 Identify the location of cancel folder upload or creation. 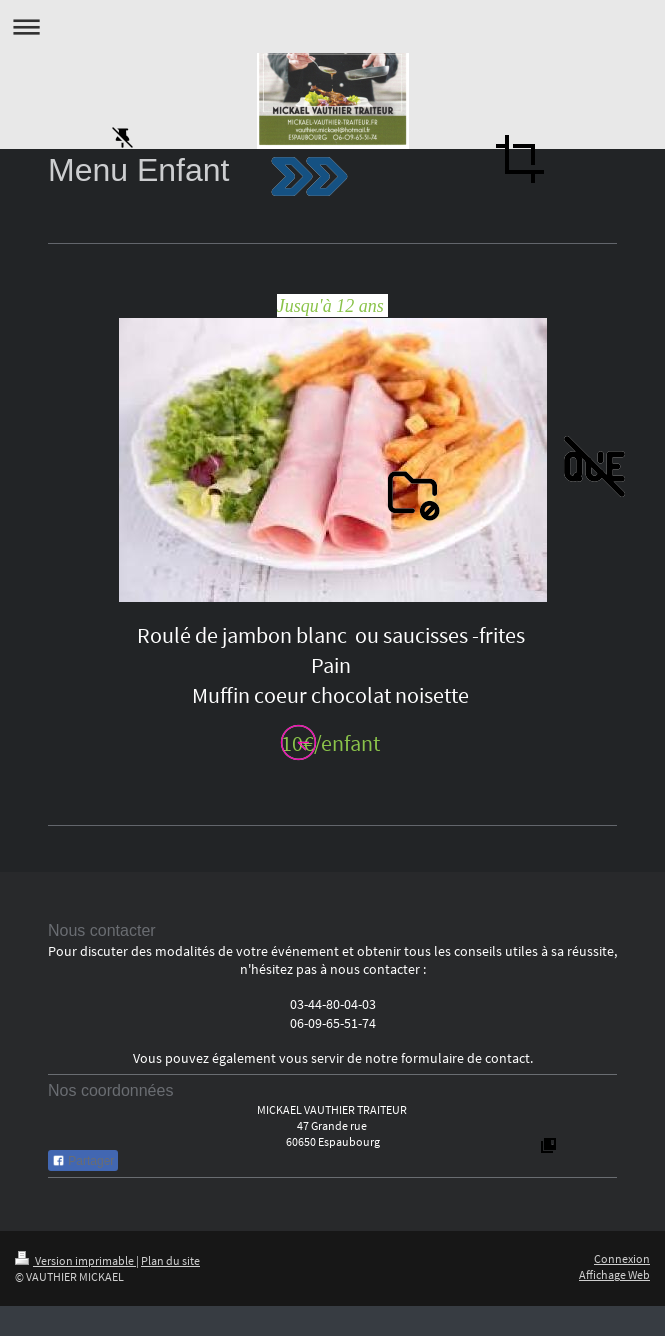
(412, 493).